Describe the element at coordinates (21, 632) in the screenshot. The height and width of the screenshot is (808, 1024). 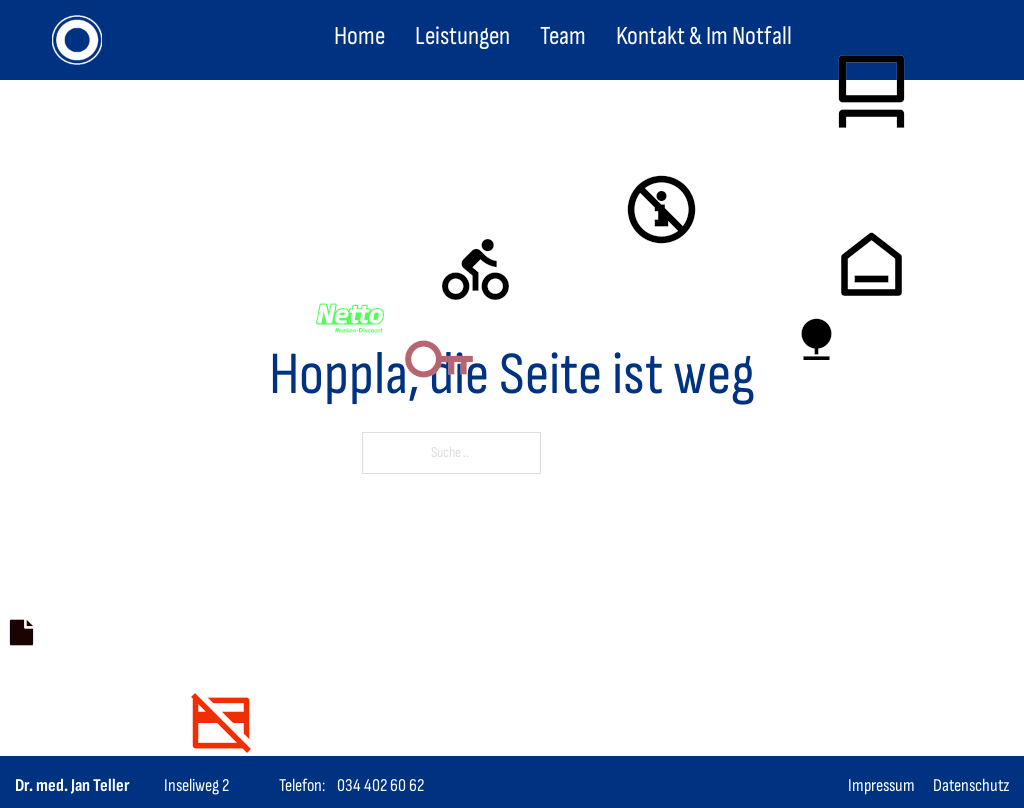
I see `view or open a document` at that location.